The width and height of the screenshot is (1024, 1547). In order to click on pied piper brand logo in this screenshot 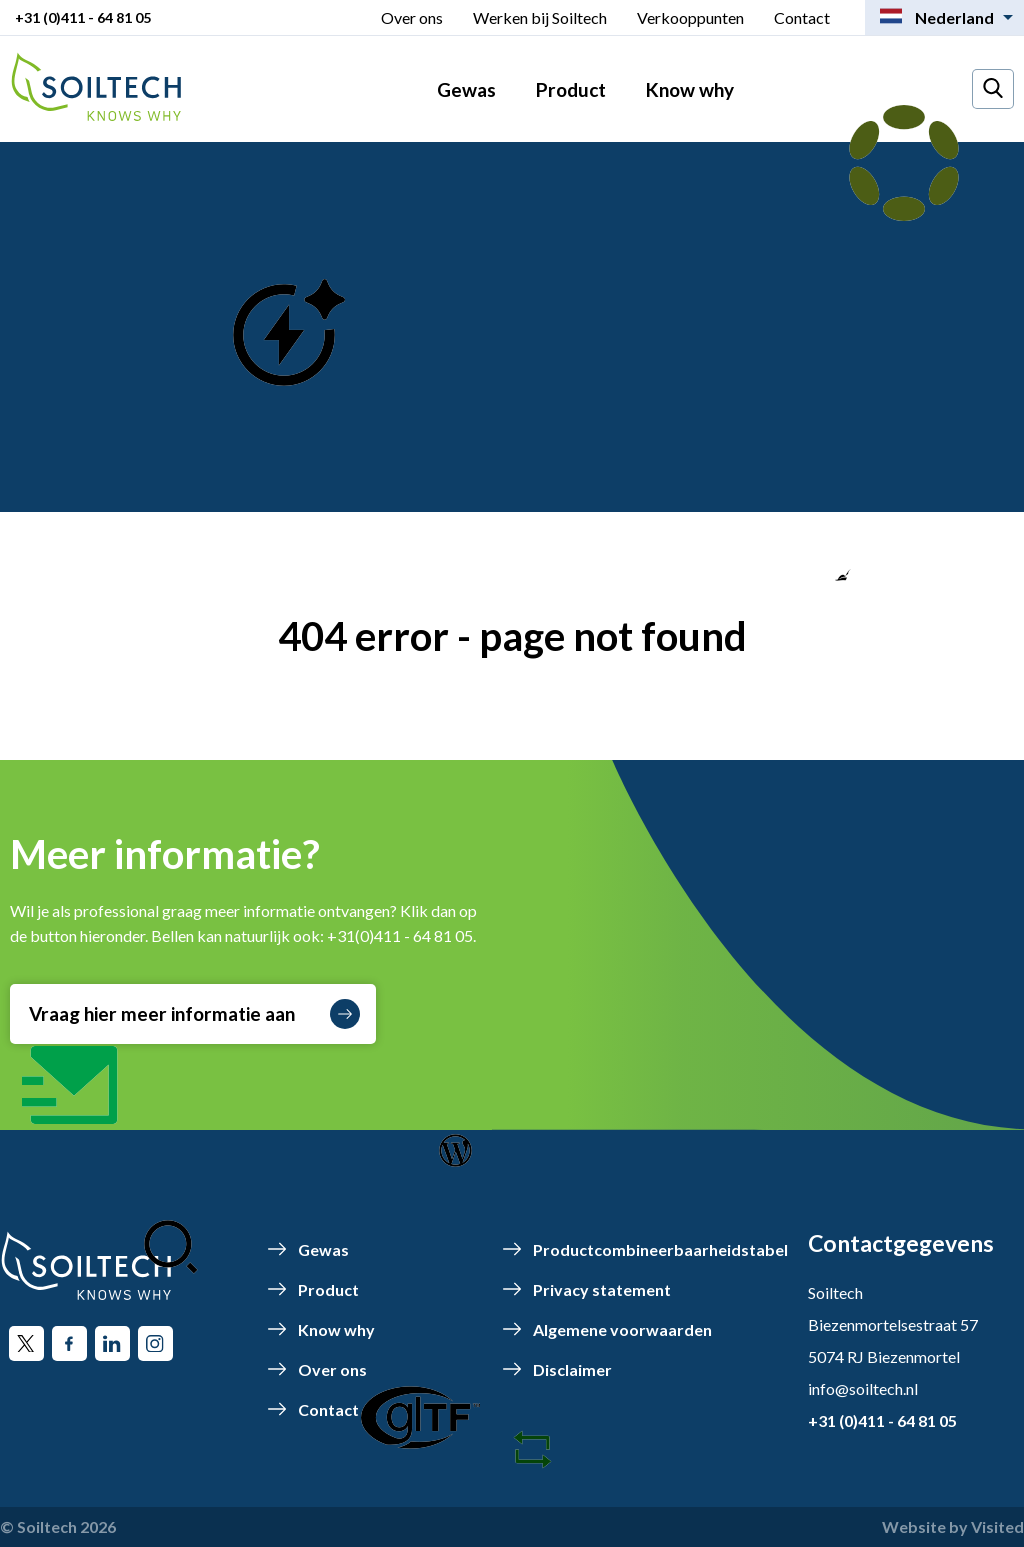, I will do `click(843, 575)`.